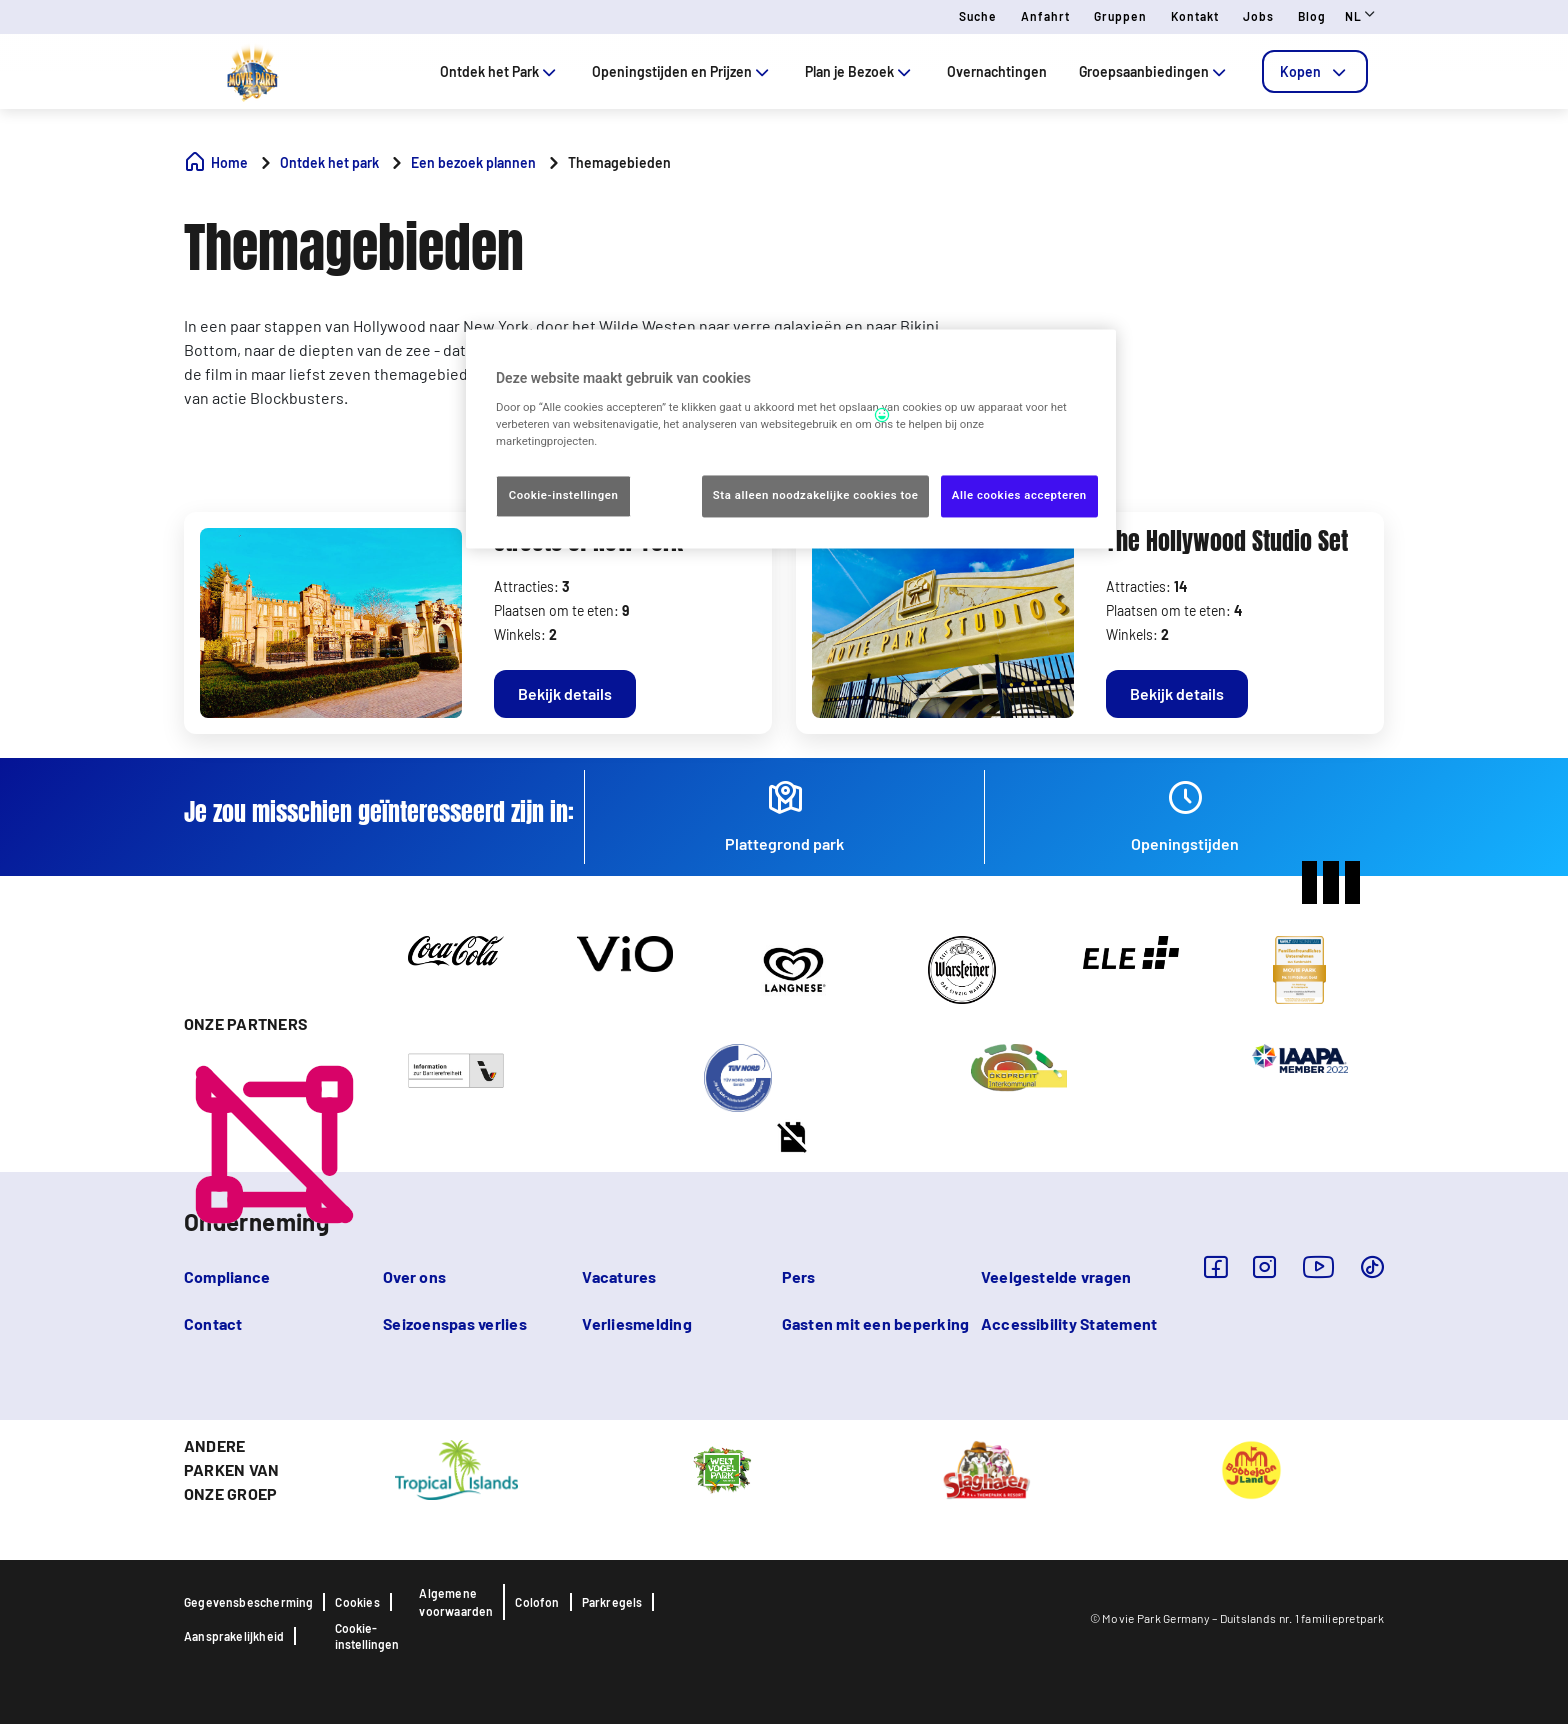 The image size is (1568, 1724). Describe the element at coordinates (793, 1137) in the screenshot. I see `no backpacks allowed in this area` at that location.